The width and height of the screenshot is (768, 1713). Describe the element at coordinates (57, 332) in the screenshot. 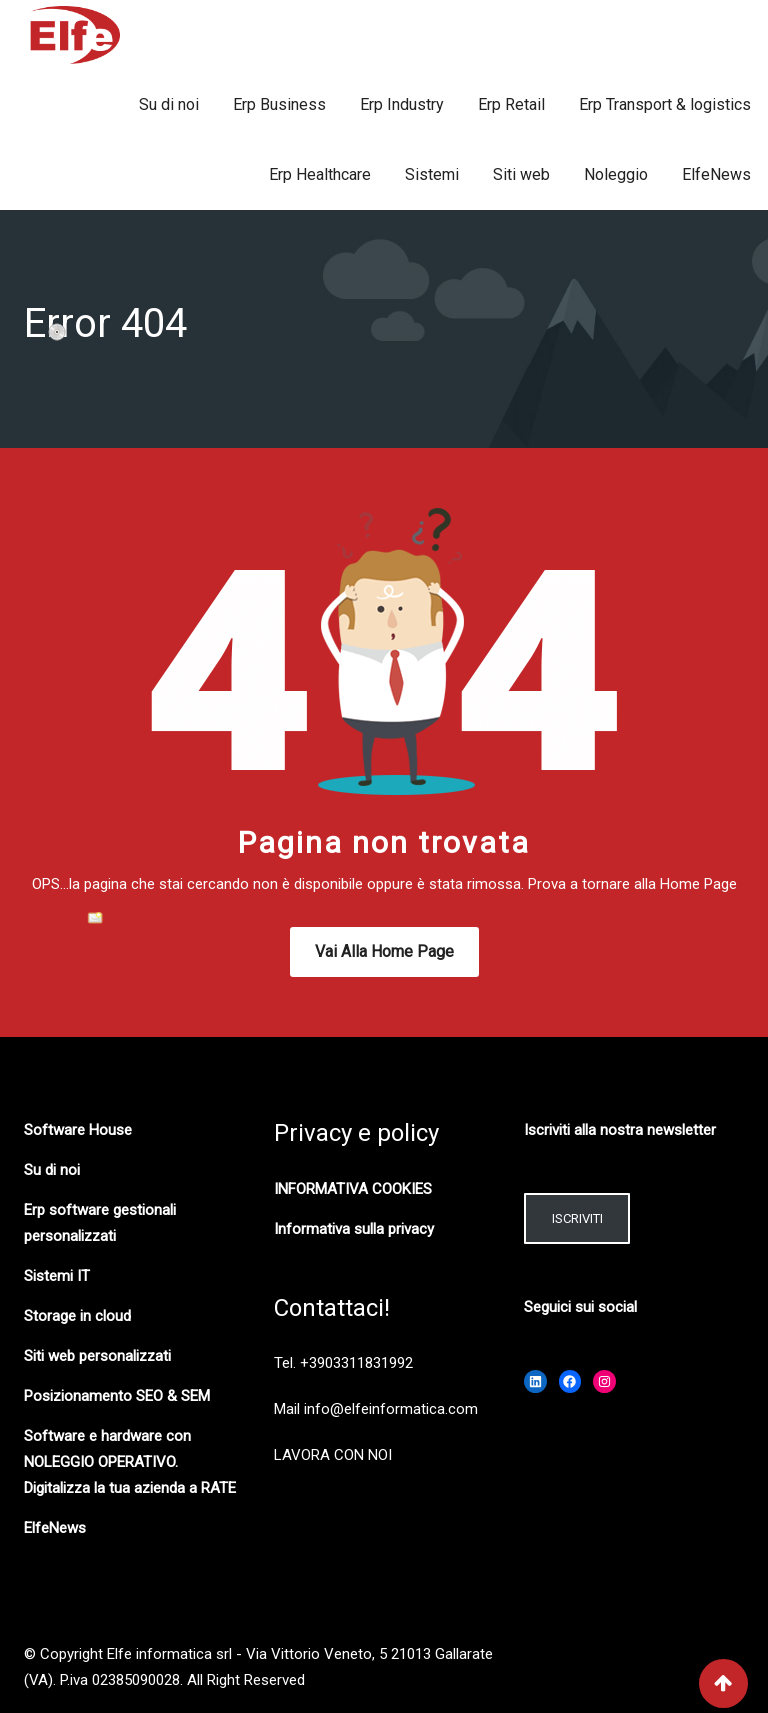

I see `indicates an audio CD is inserted in the drive` at that location.